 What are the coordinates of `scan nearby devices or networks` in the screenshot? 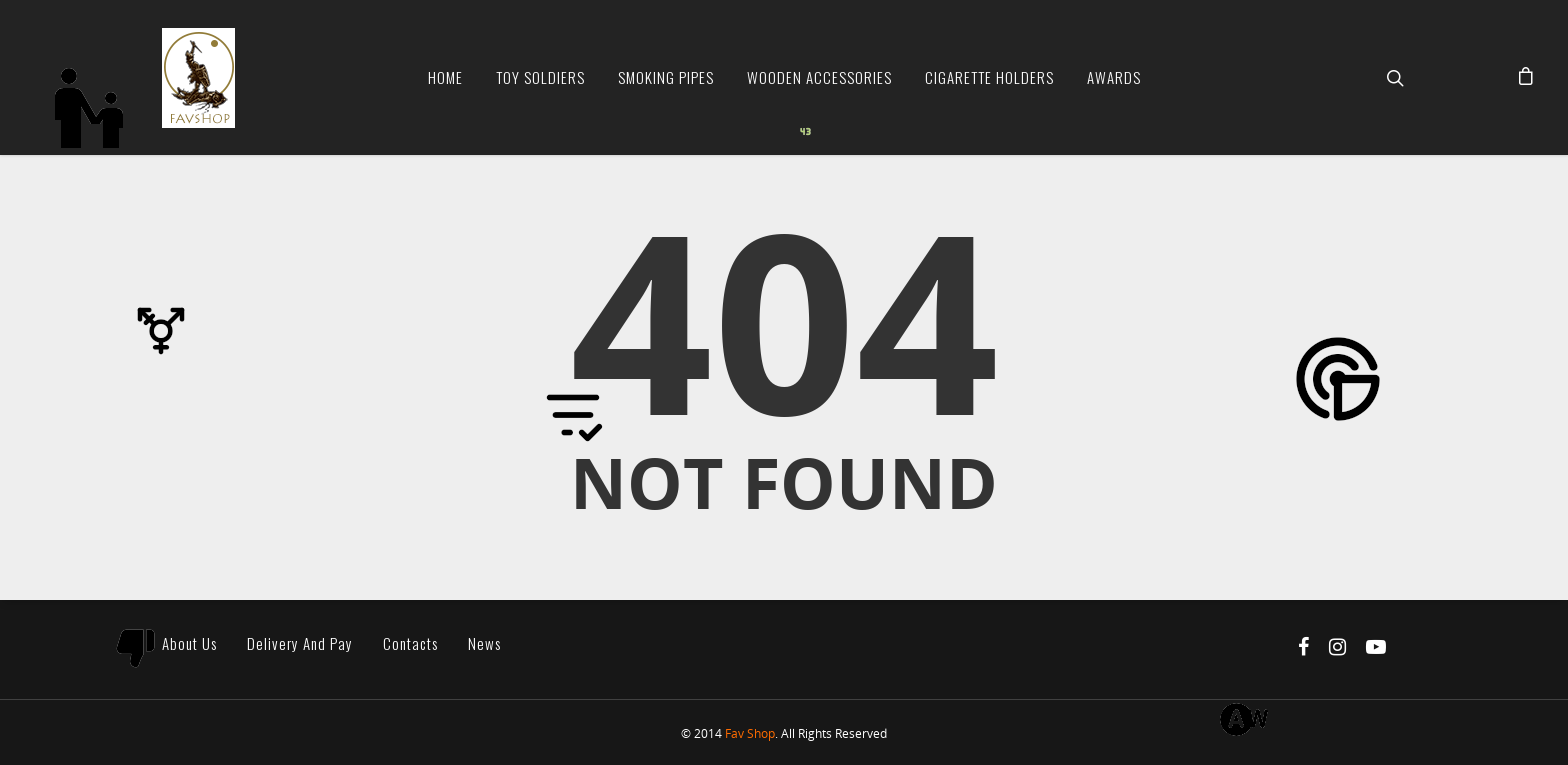 It's located at (1338, 379).